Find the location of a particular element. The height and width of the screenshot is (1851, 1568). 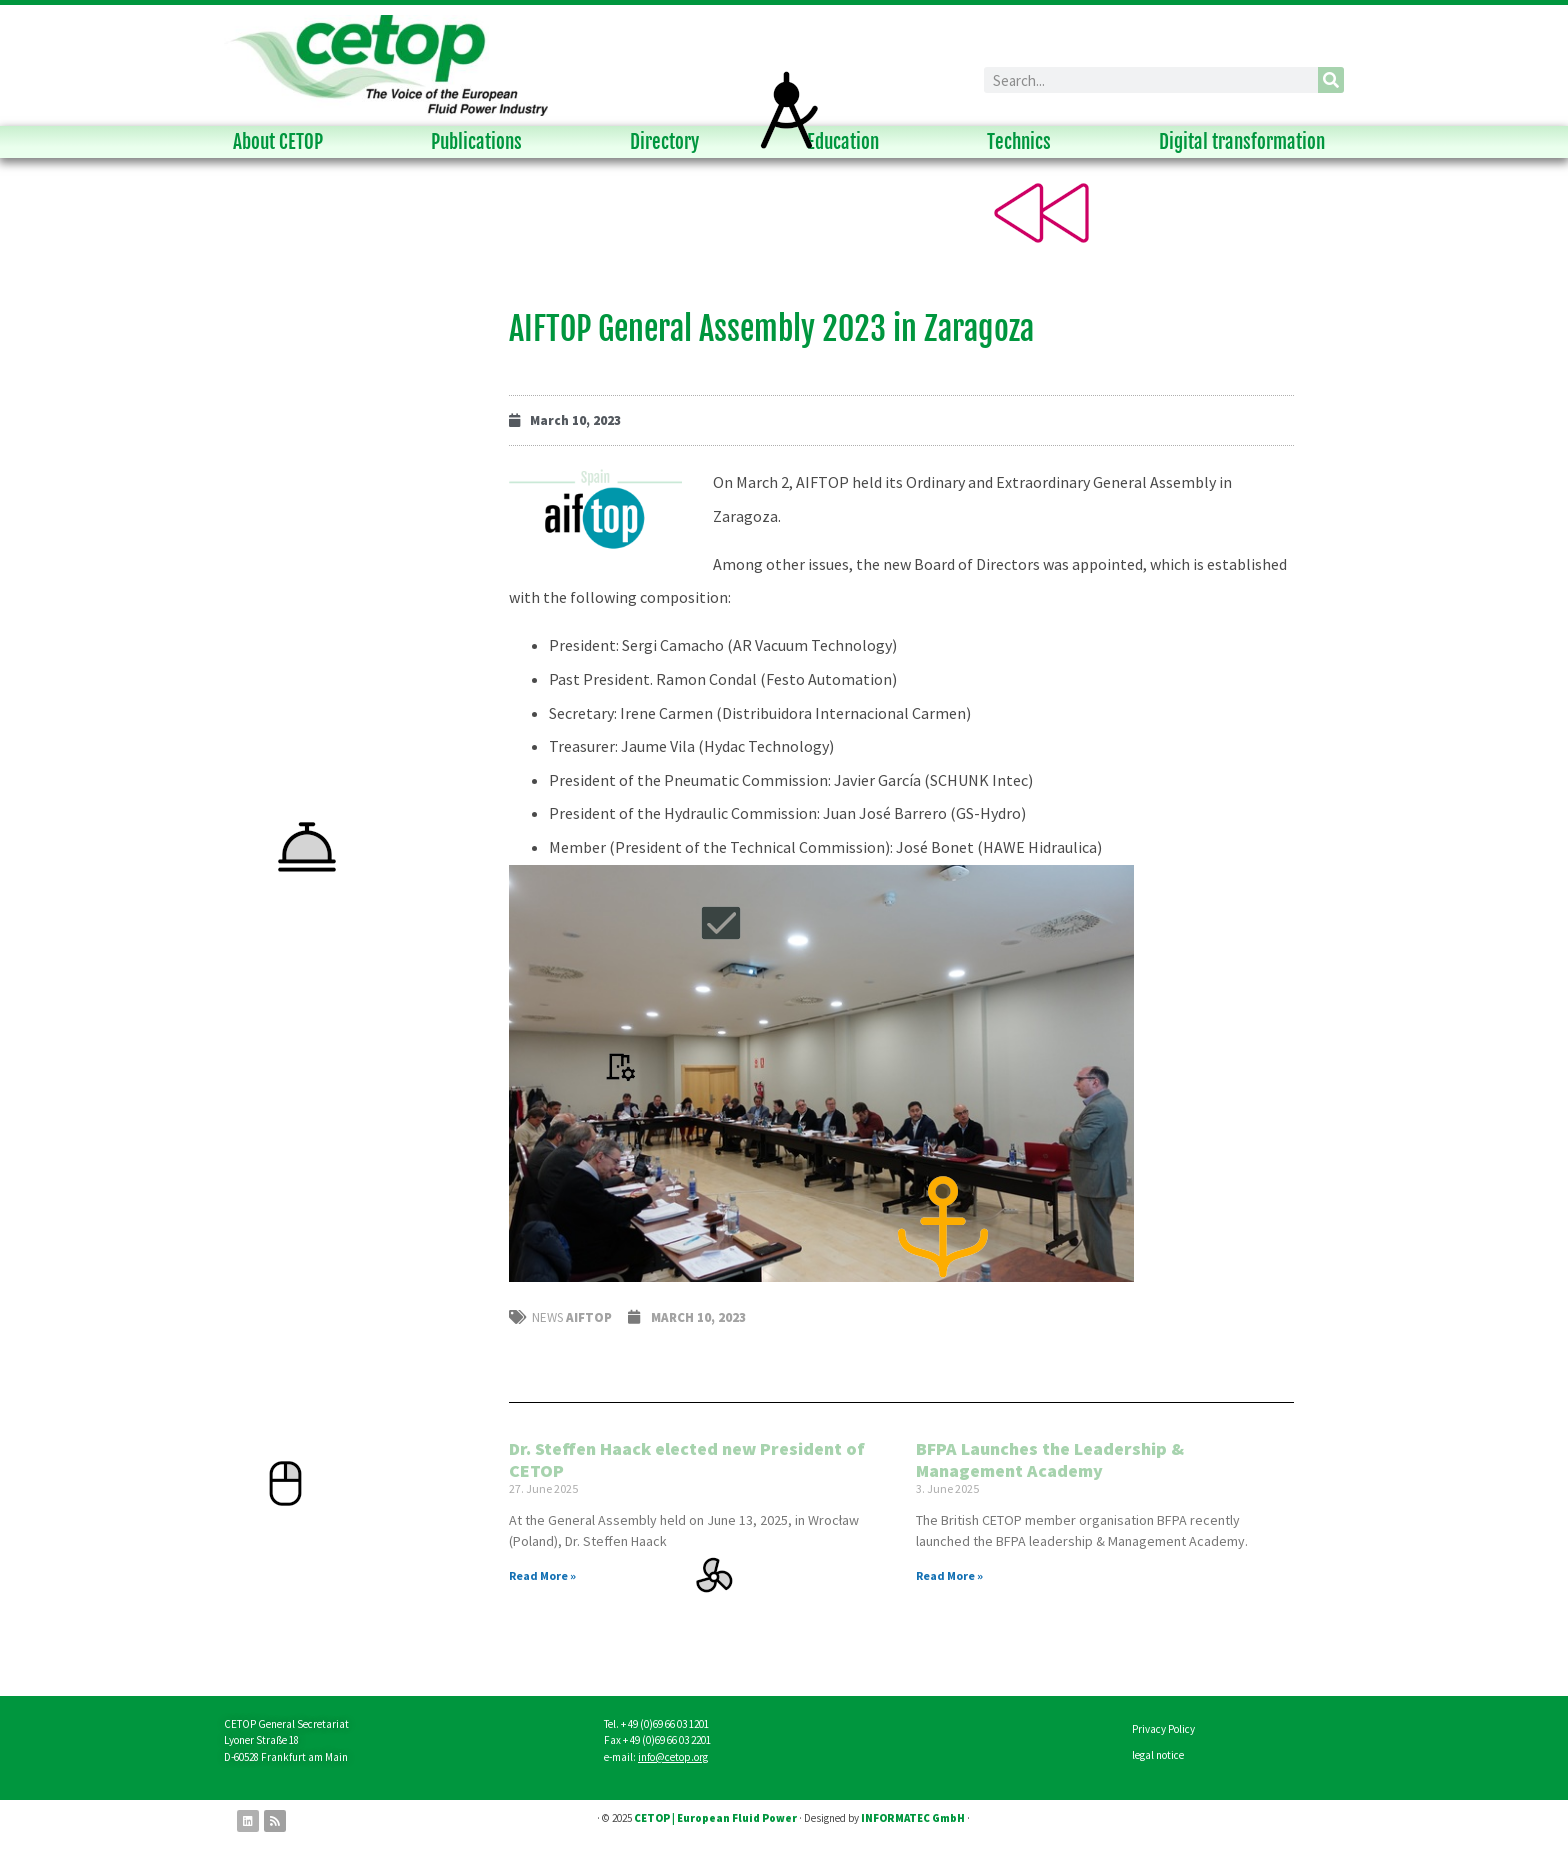

access drawing or measurement tools is located at coordinates (786, 111).